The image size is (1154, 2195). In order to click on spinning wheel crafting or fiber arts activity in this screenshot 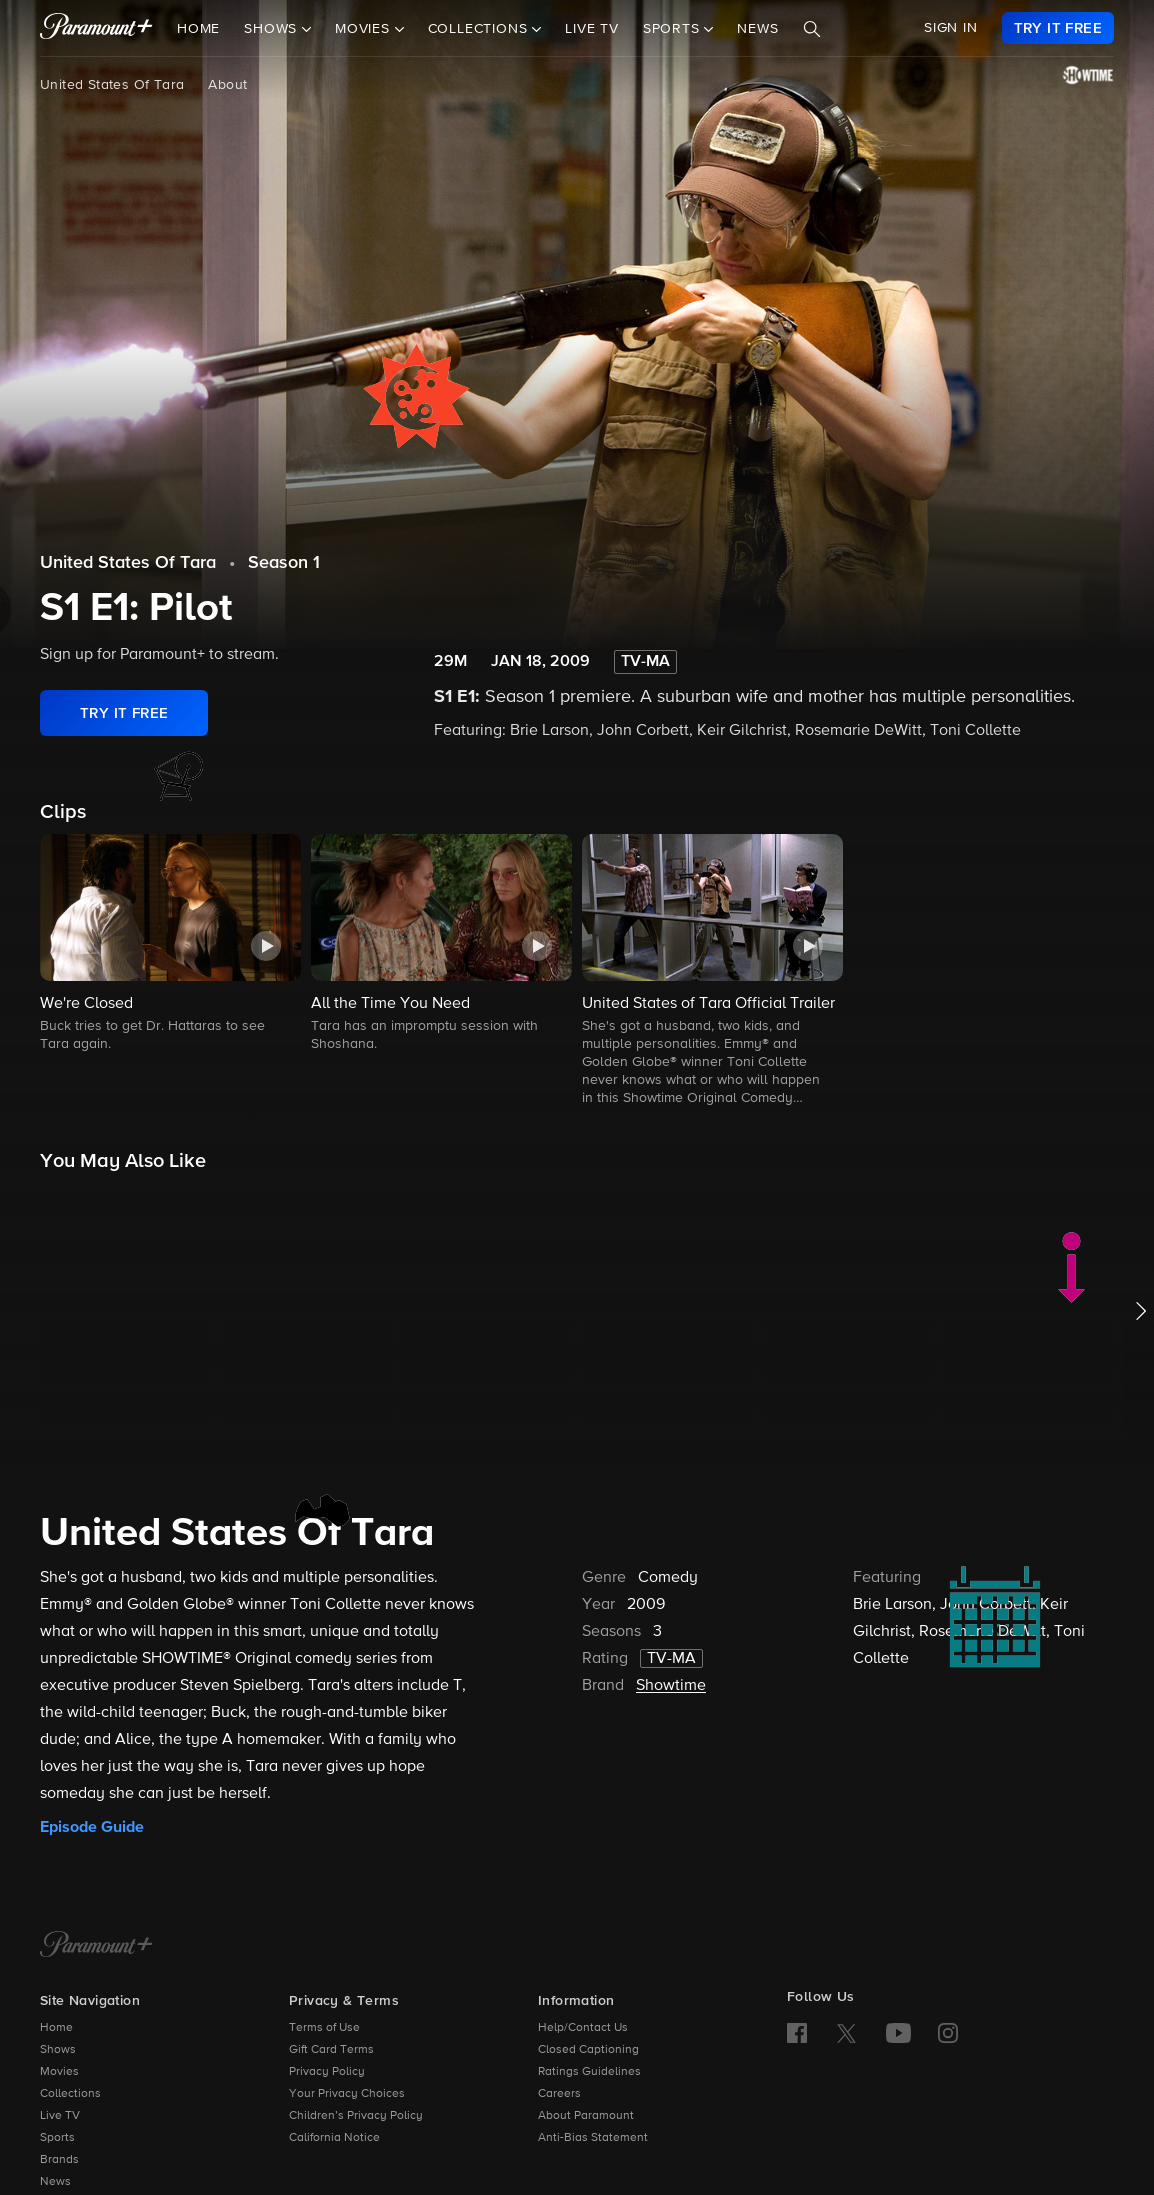, I will do `click(178, 776)`.